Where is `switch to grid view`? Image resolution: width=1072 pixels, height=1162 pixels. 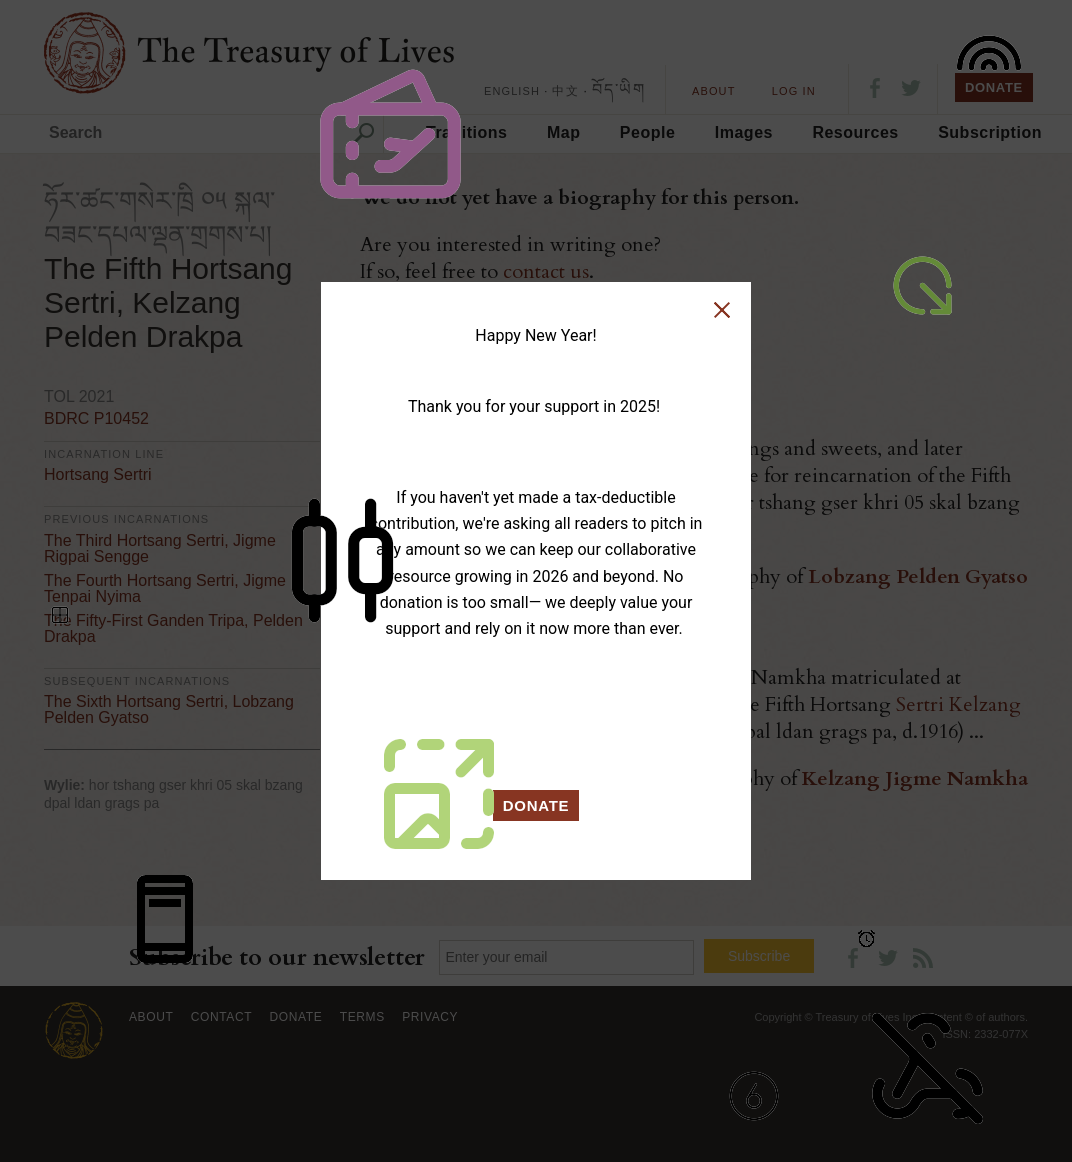
switch to grid view is located at coordinates (60, 615).